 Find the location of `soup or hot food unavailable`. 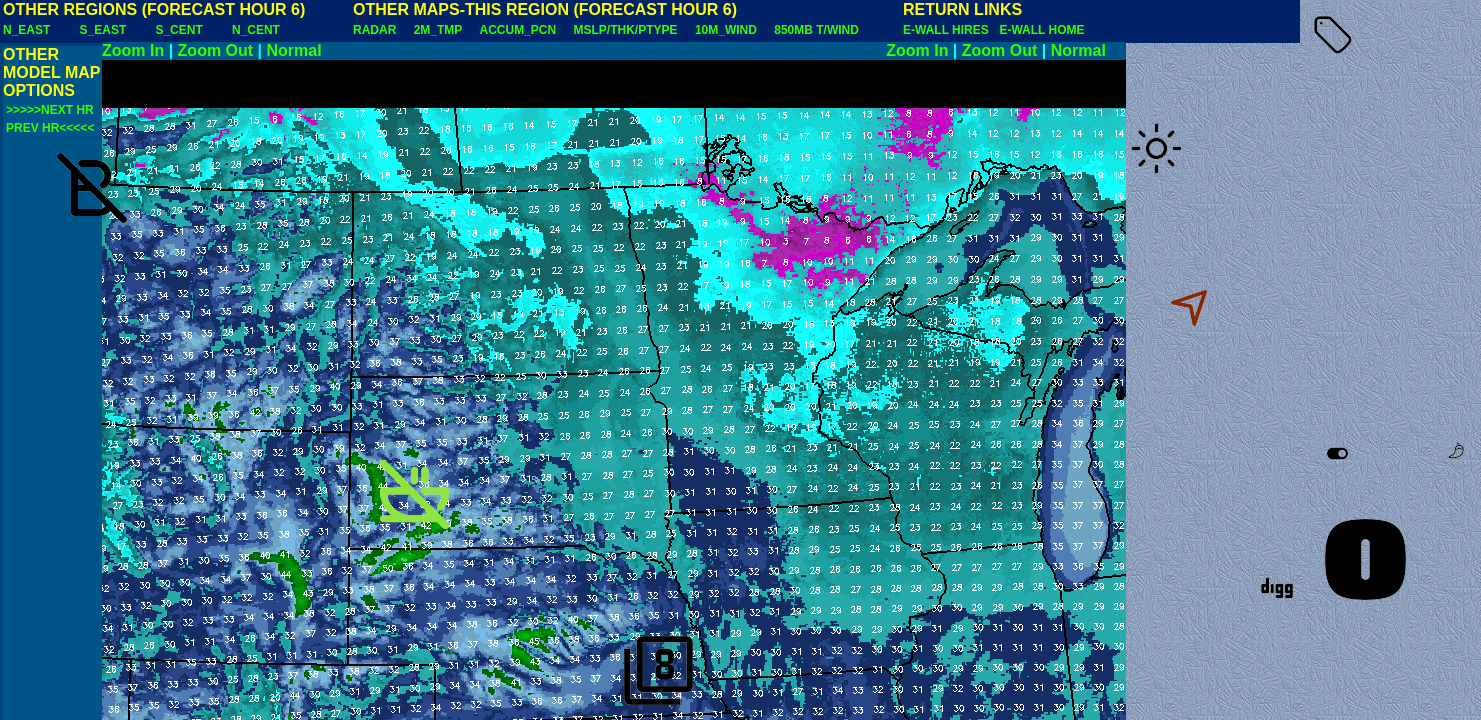

soup or hot food unavailable is located at coordinates (414, 494).